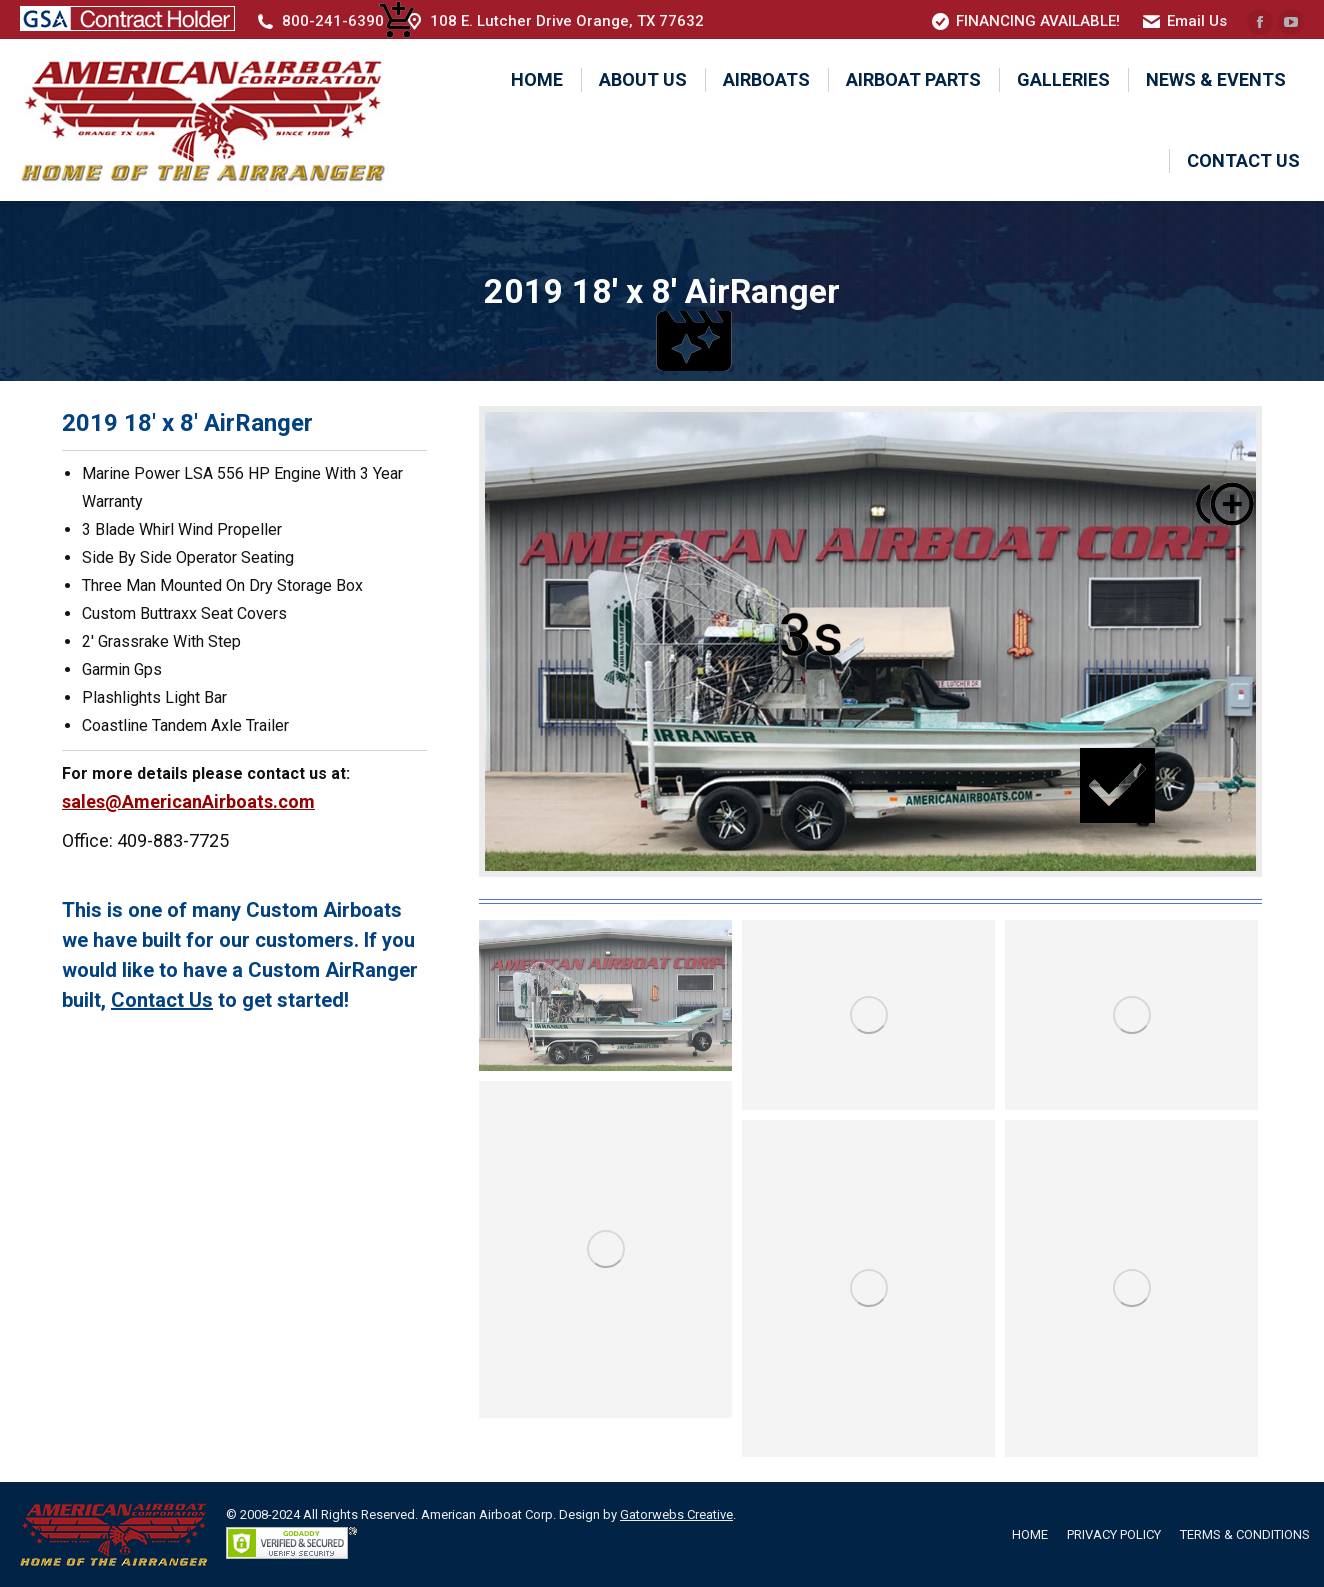 This screenshot has width=1324, height=1587. I want to click on add item to shopping cart, so click(398, 20).